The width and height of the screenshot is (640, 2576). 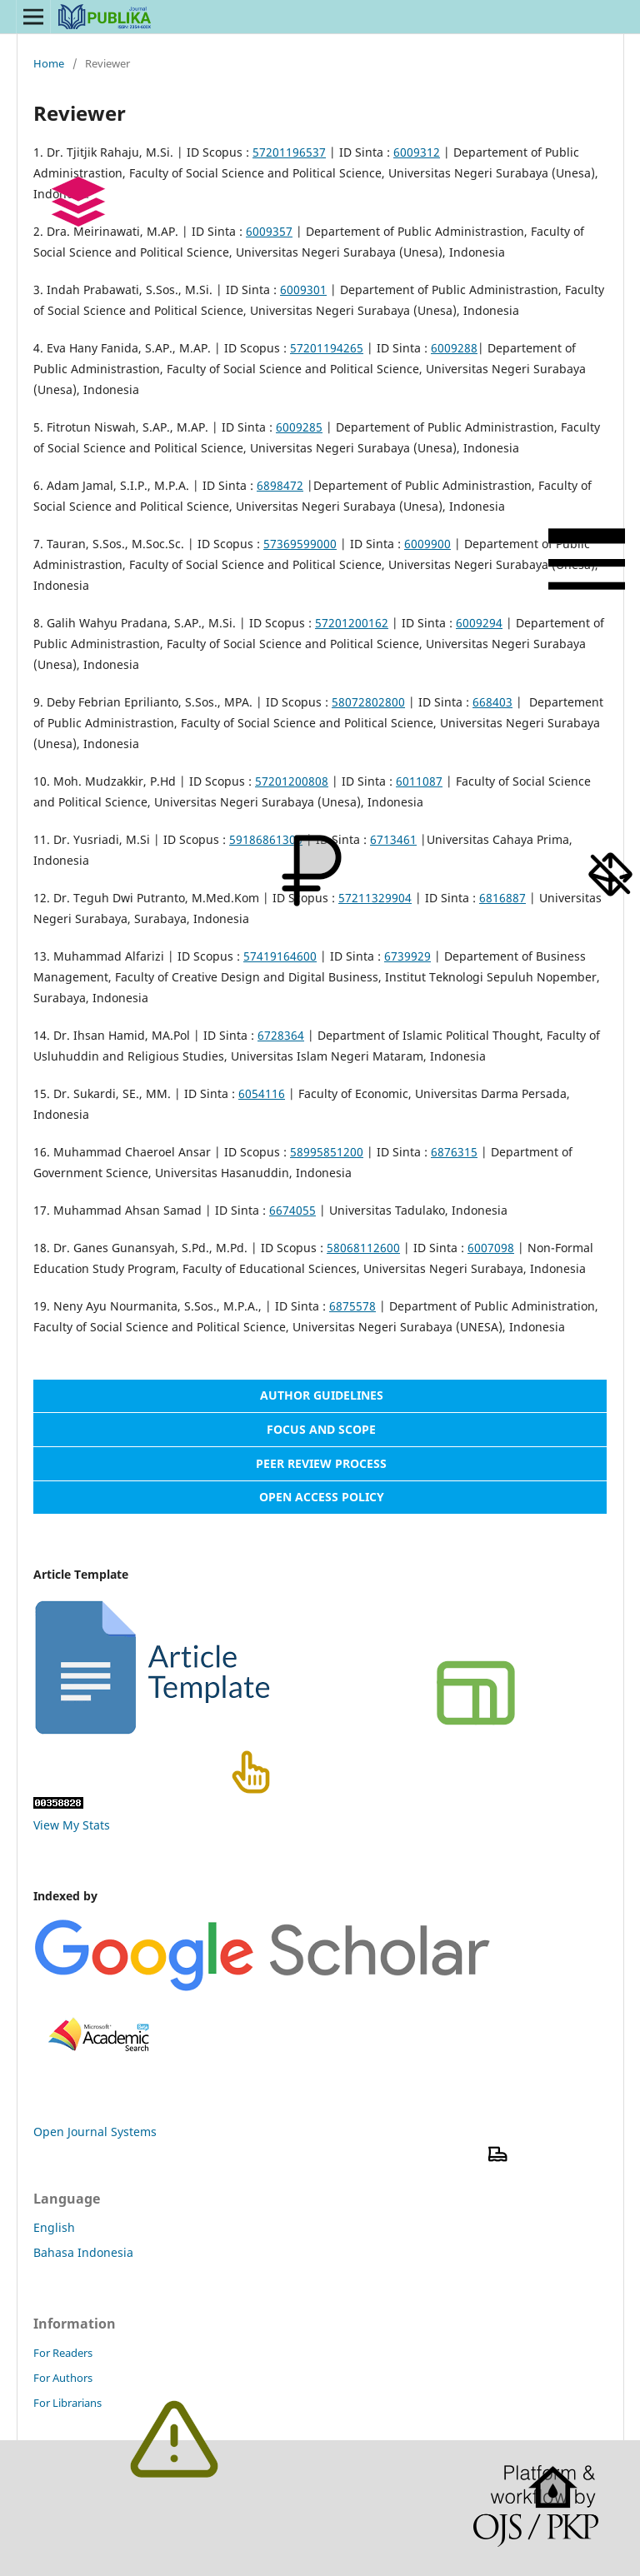 What do you see at coordinates (610, 874) in the screenshot?
I see `disable 3D object view` at bounding box center [610, 874].